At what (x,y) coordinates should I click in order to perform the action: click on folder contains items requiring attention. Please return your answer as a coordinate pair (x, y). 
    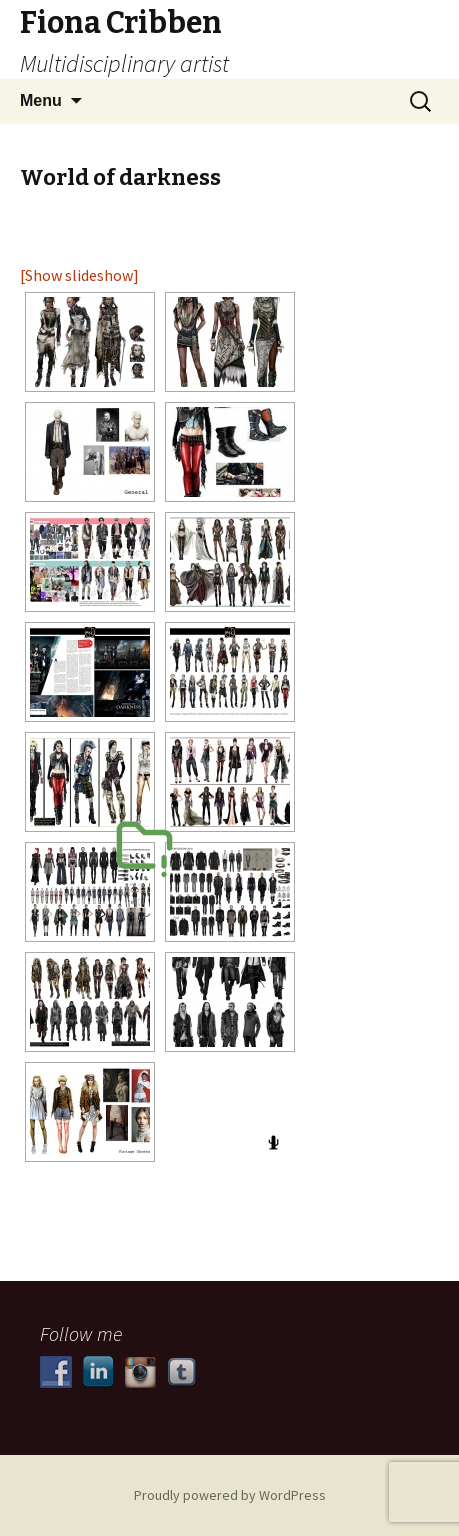
    Looking at the image, I should click on (144, 846).